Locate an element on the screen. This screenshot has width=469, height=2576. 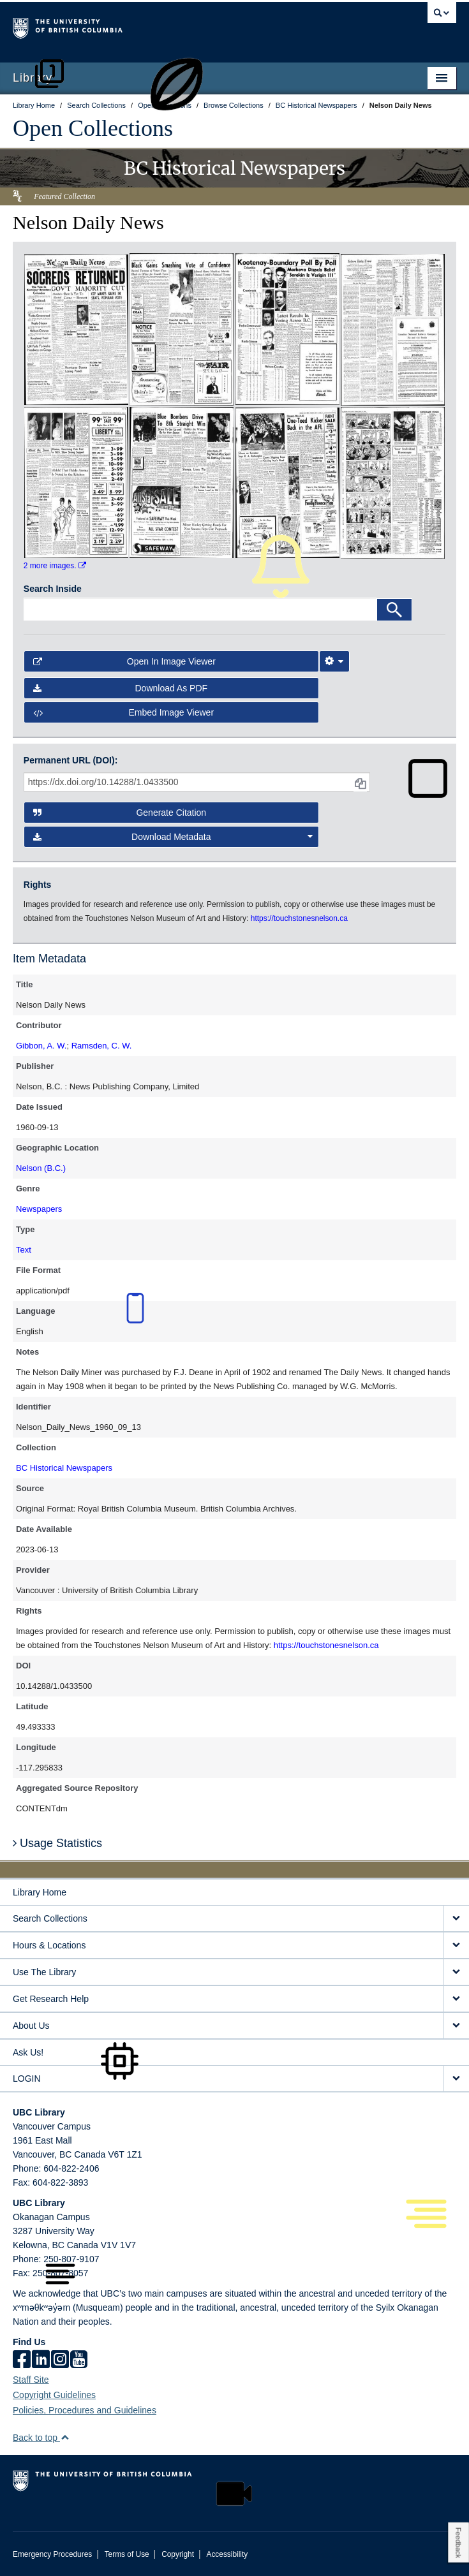
view notifications is located at coordinates (281, 566).